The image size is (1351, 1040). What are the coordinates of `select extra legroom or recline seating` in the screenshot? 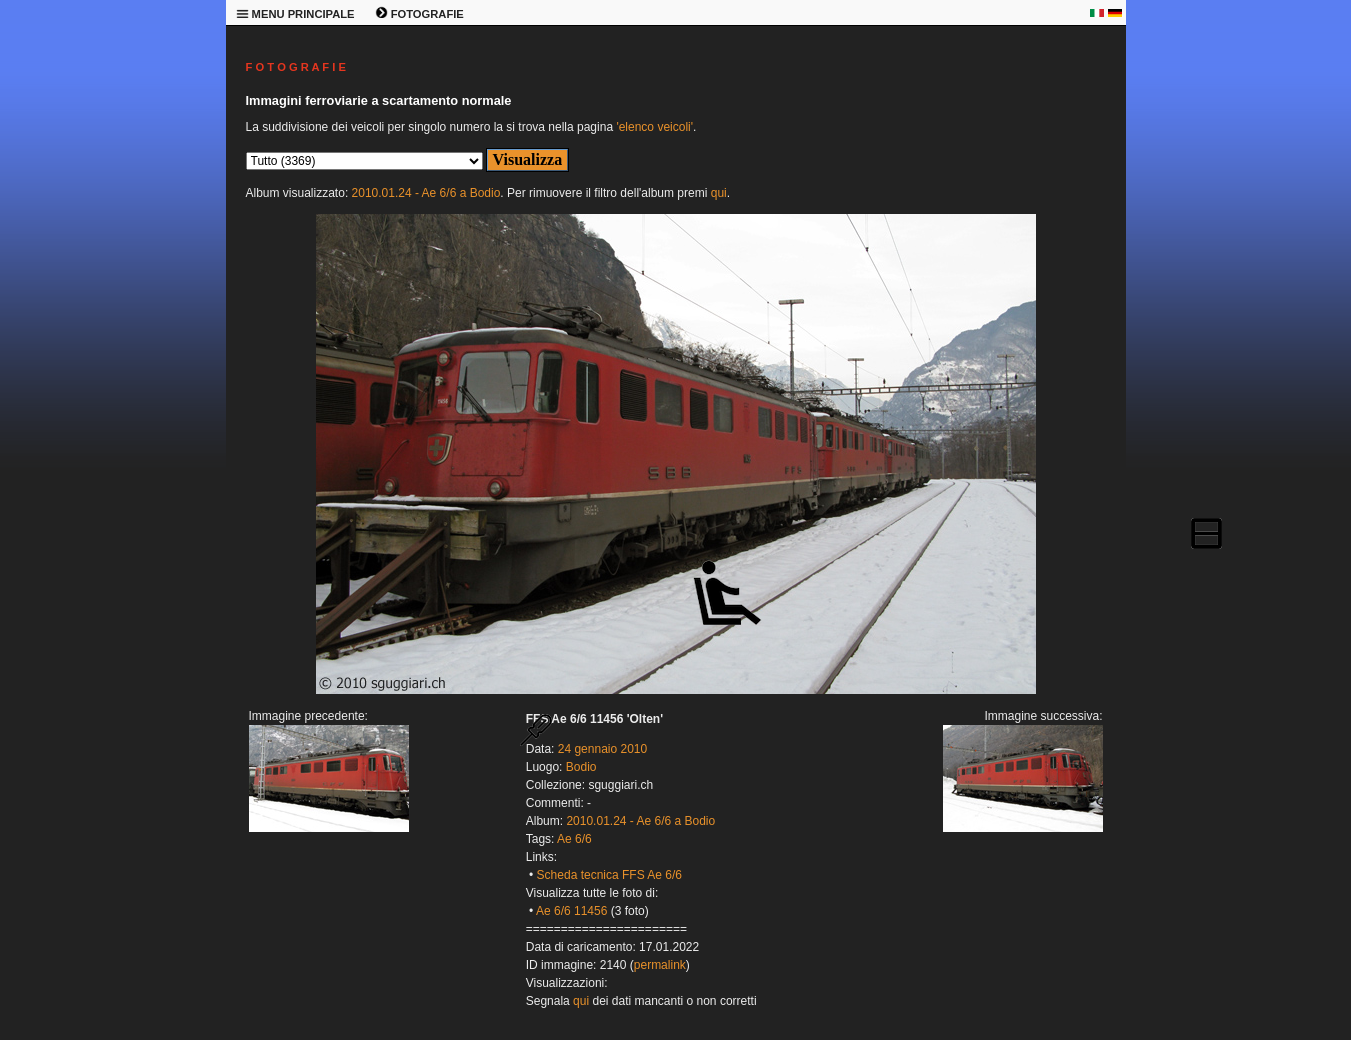 It's located at (727, 594).